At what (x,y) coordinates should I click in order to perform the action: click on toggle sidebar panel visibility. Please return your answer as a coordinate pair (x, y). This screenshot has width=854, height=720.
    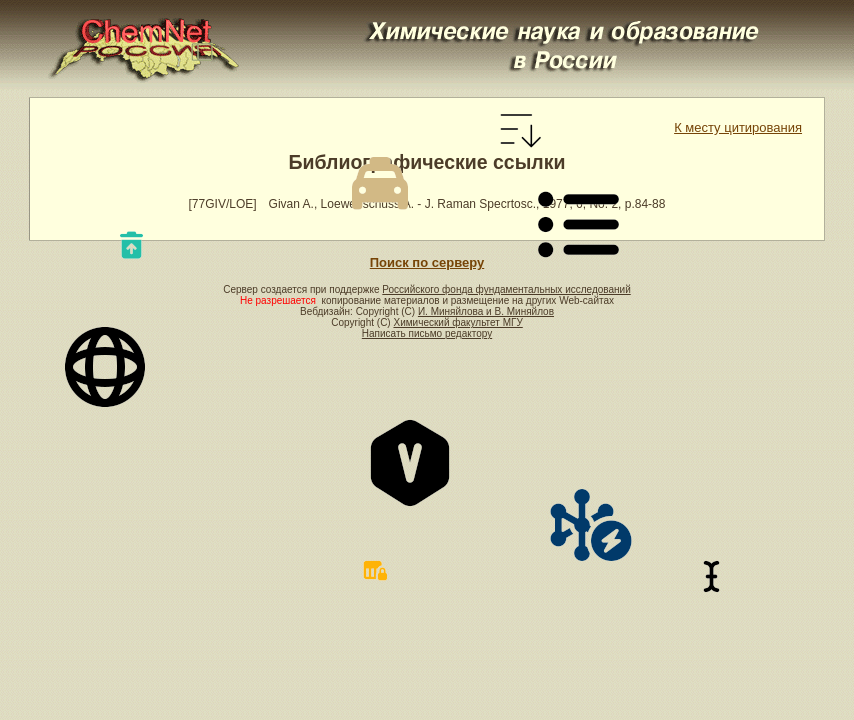
    Looking at the image, I should click on (202, 52).